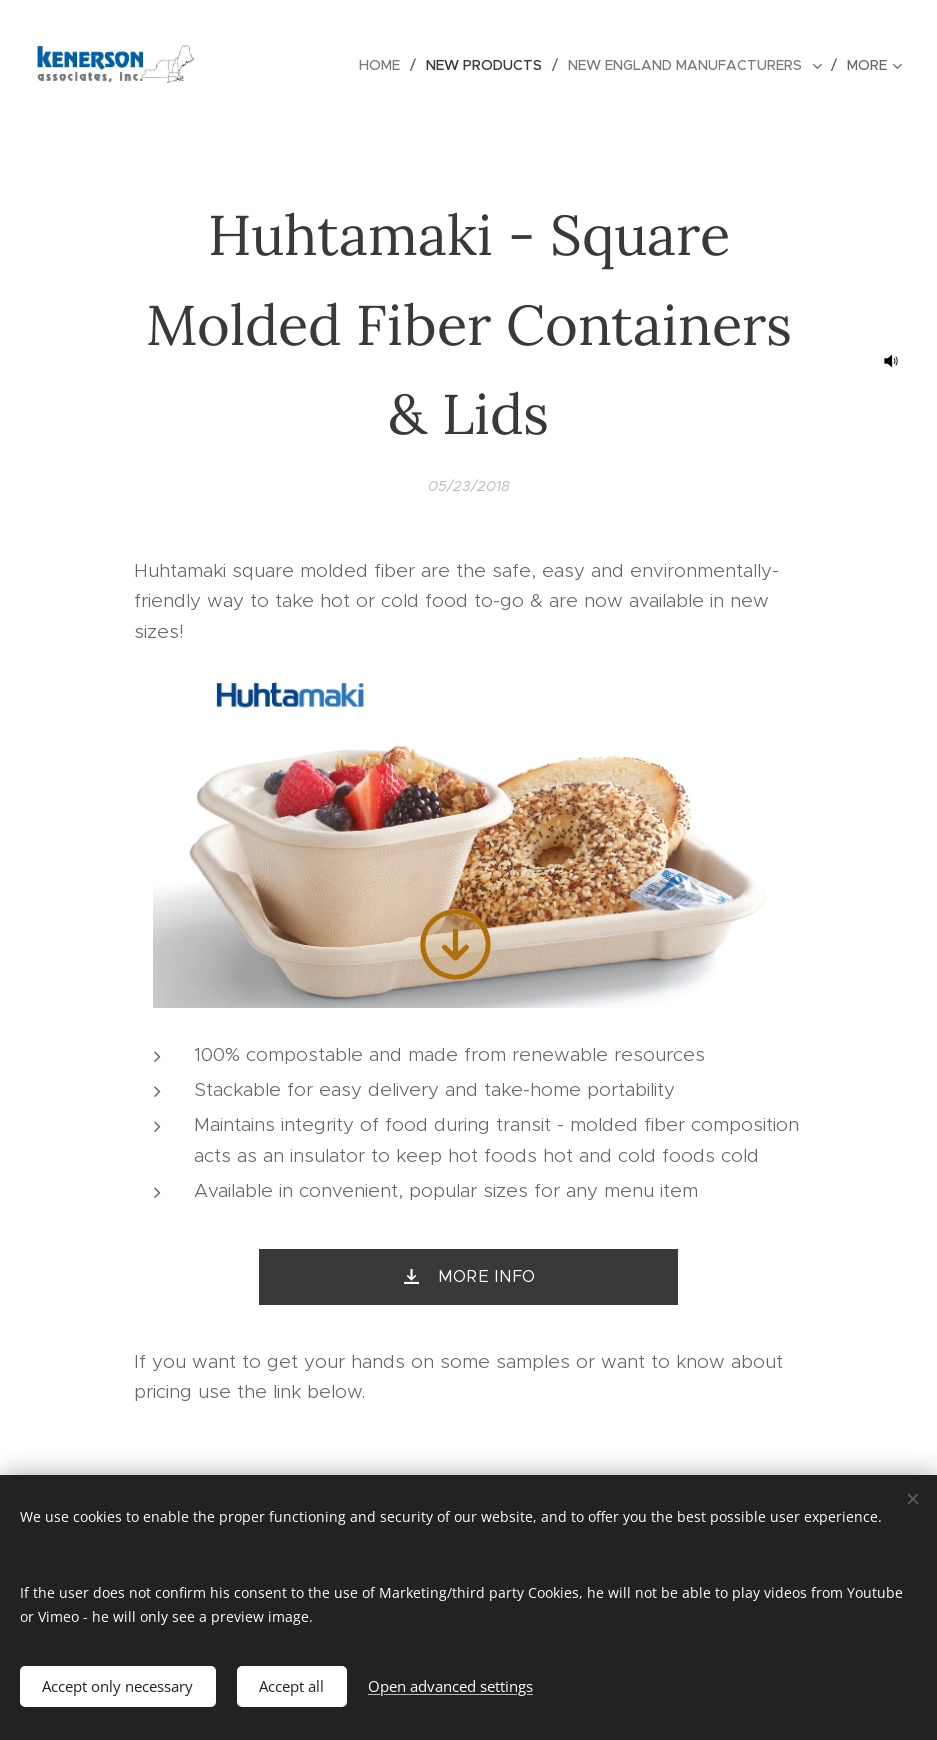 The width and height of the screenshot is (937, 1740). I want to click on adjust audio volume to medium level, so click(891, 361).